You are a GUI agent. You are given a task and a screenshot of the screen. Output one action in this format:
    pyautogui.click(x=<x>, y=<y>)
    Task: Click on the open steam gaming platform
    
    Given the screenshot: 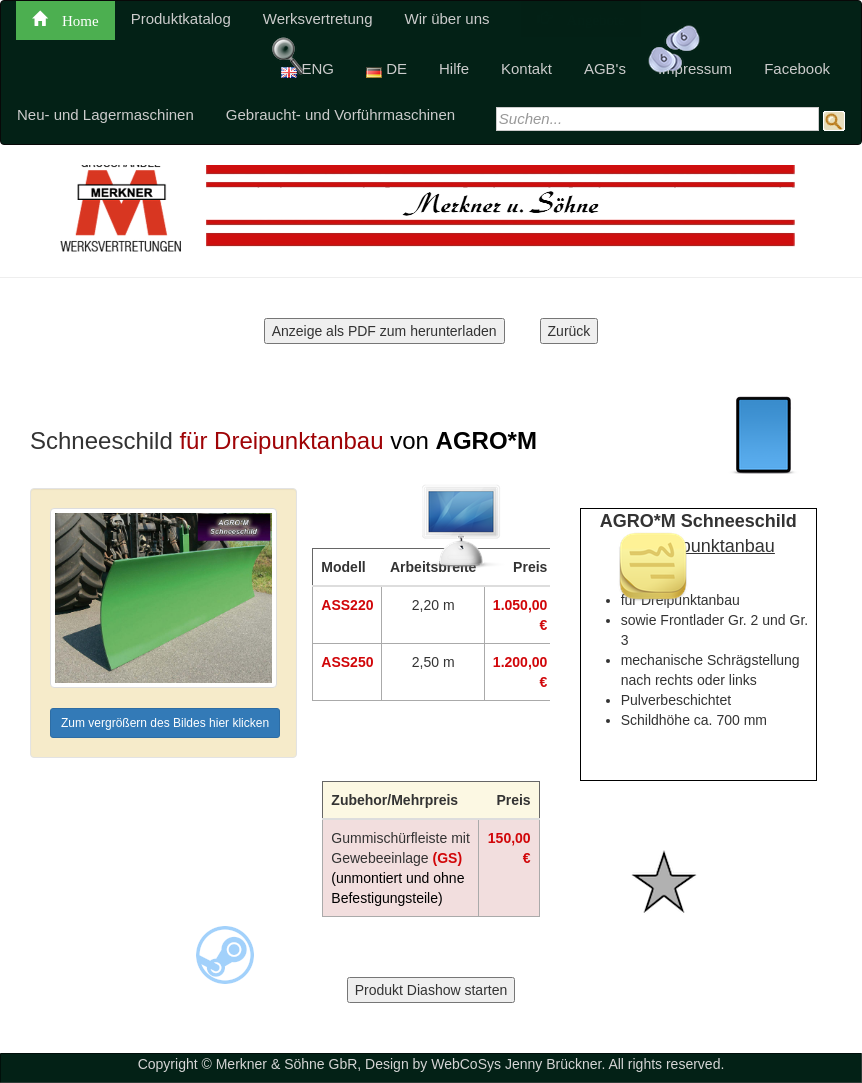 What is the action you would take?
    pyautogui.click(x=225, y=955)
    